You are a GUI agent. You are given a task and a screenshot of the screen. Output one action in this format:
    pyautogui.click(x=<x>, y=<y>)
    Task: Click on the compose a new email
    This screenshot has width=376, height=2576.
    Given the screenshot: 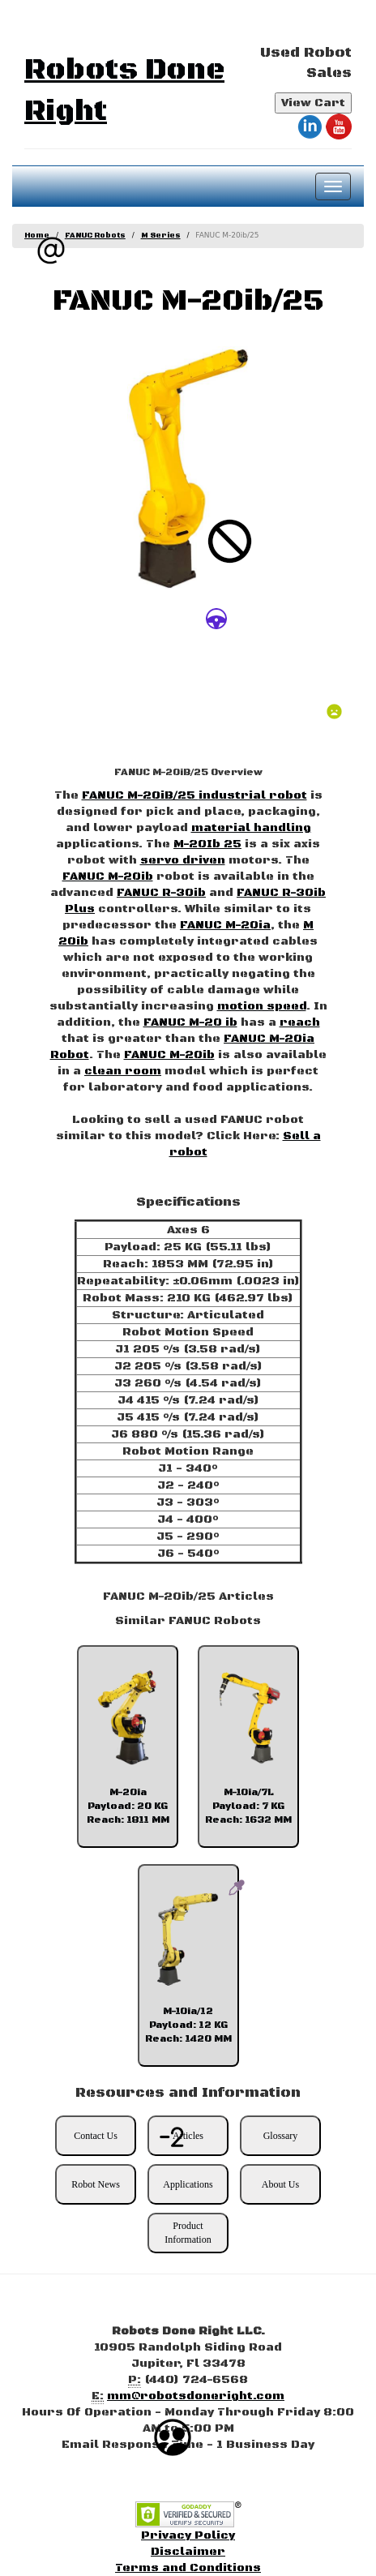 What is the action you would take?
    pyautogui.click(x=51, y=251)
    